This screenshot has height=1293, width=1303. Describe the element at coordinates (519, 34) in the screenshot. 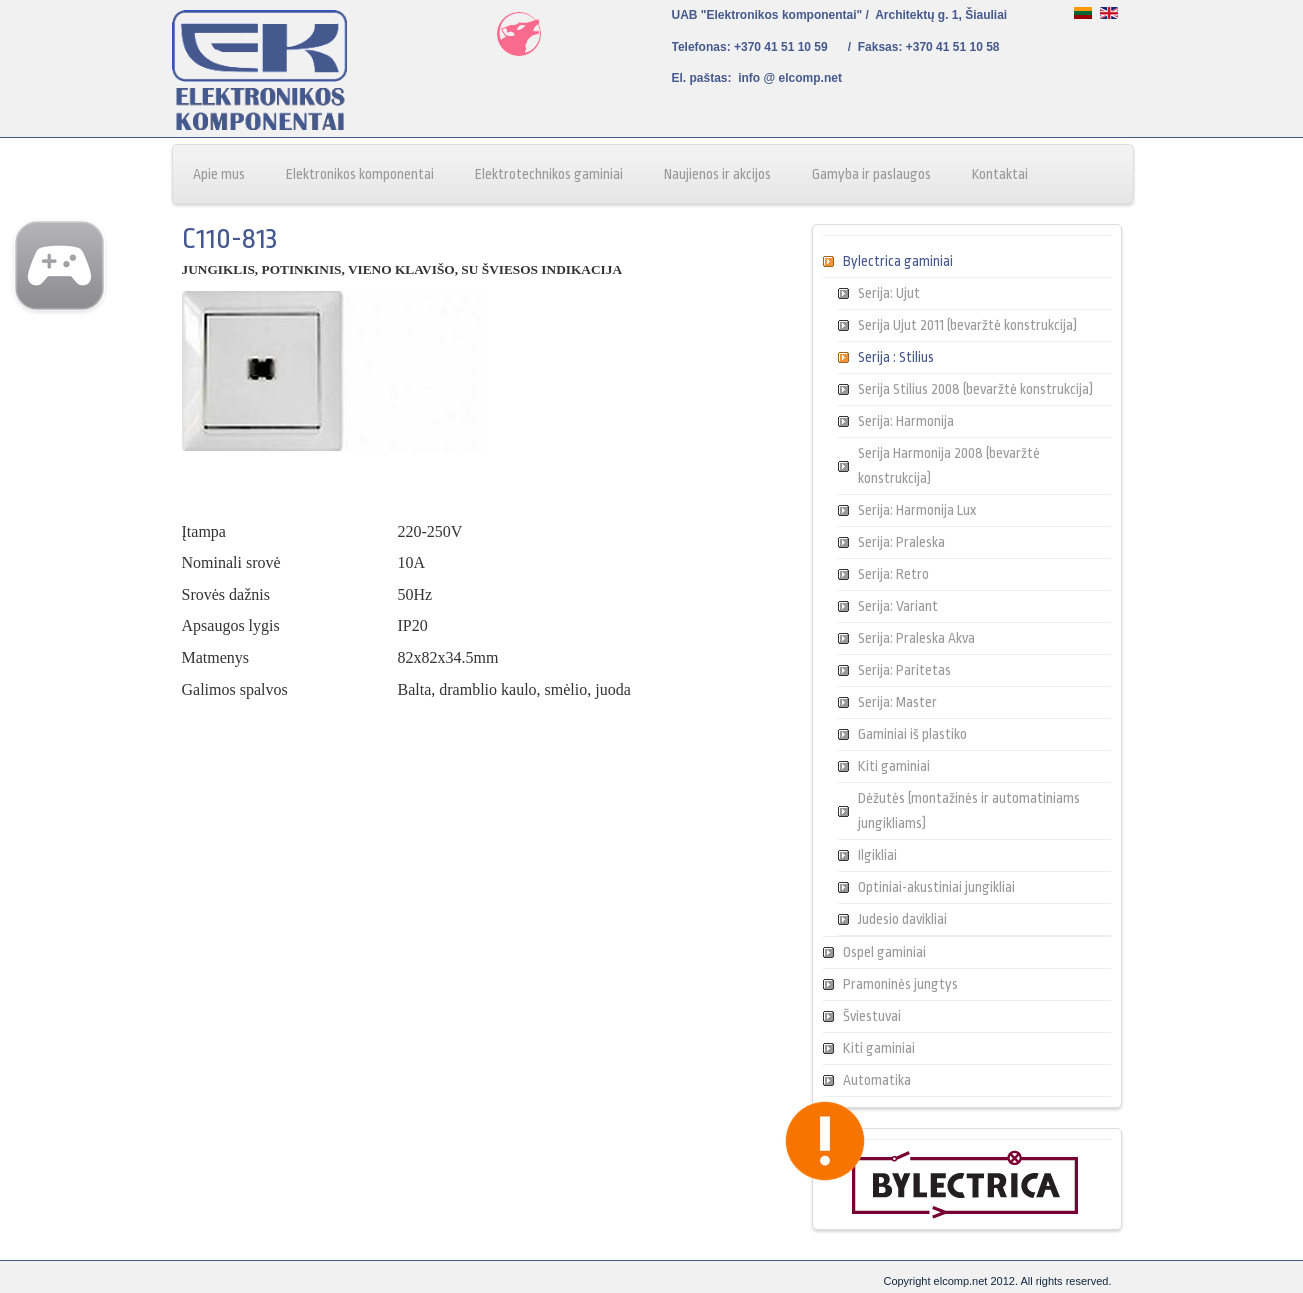

I see `open amarok music player` at that location.